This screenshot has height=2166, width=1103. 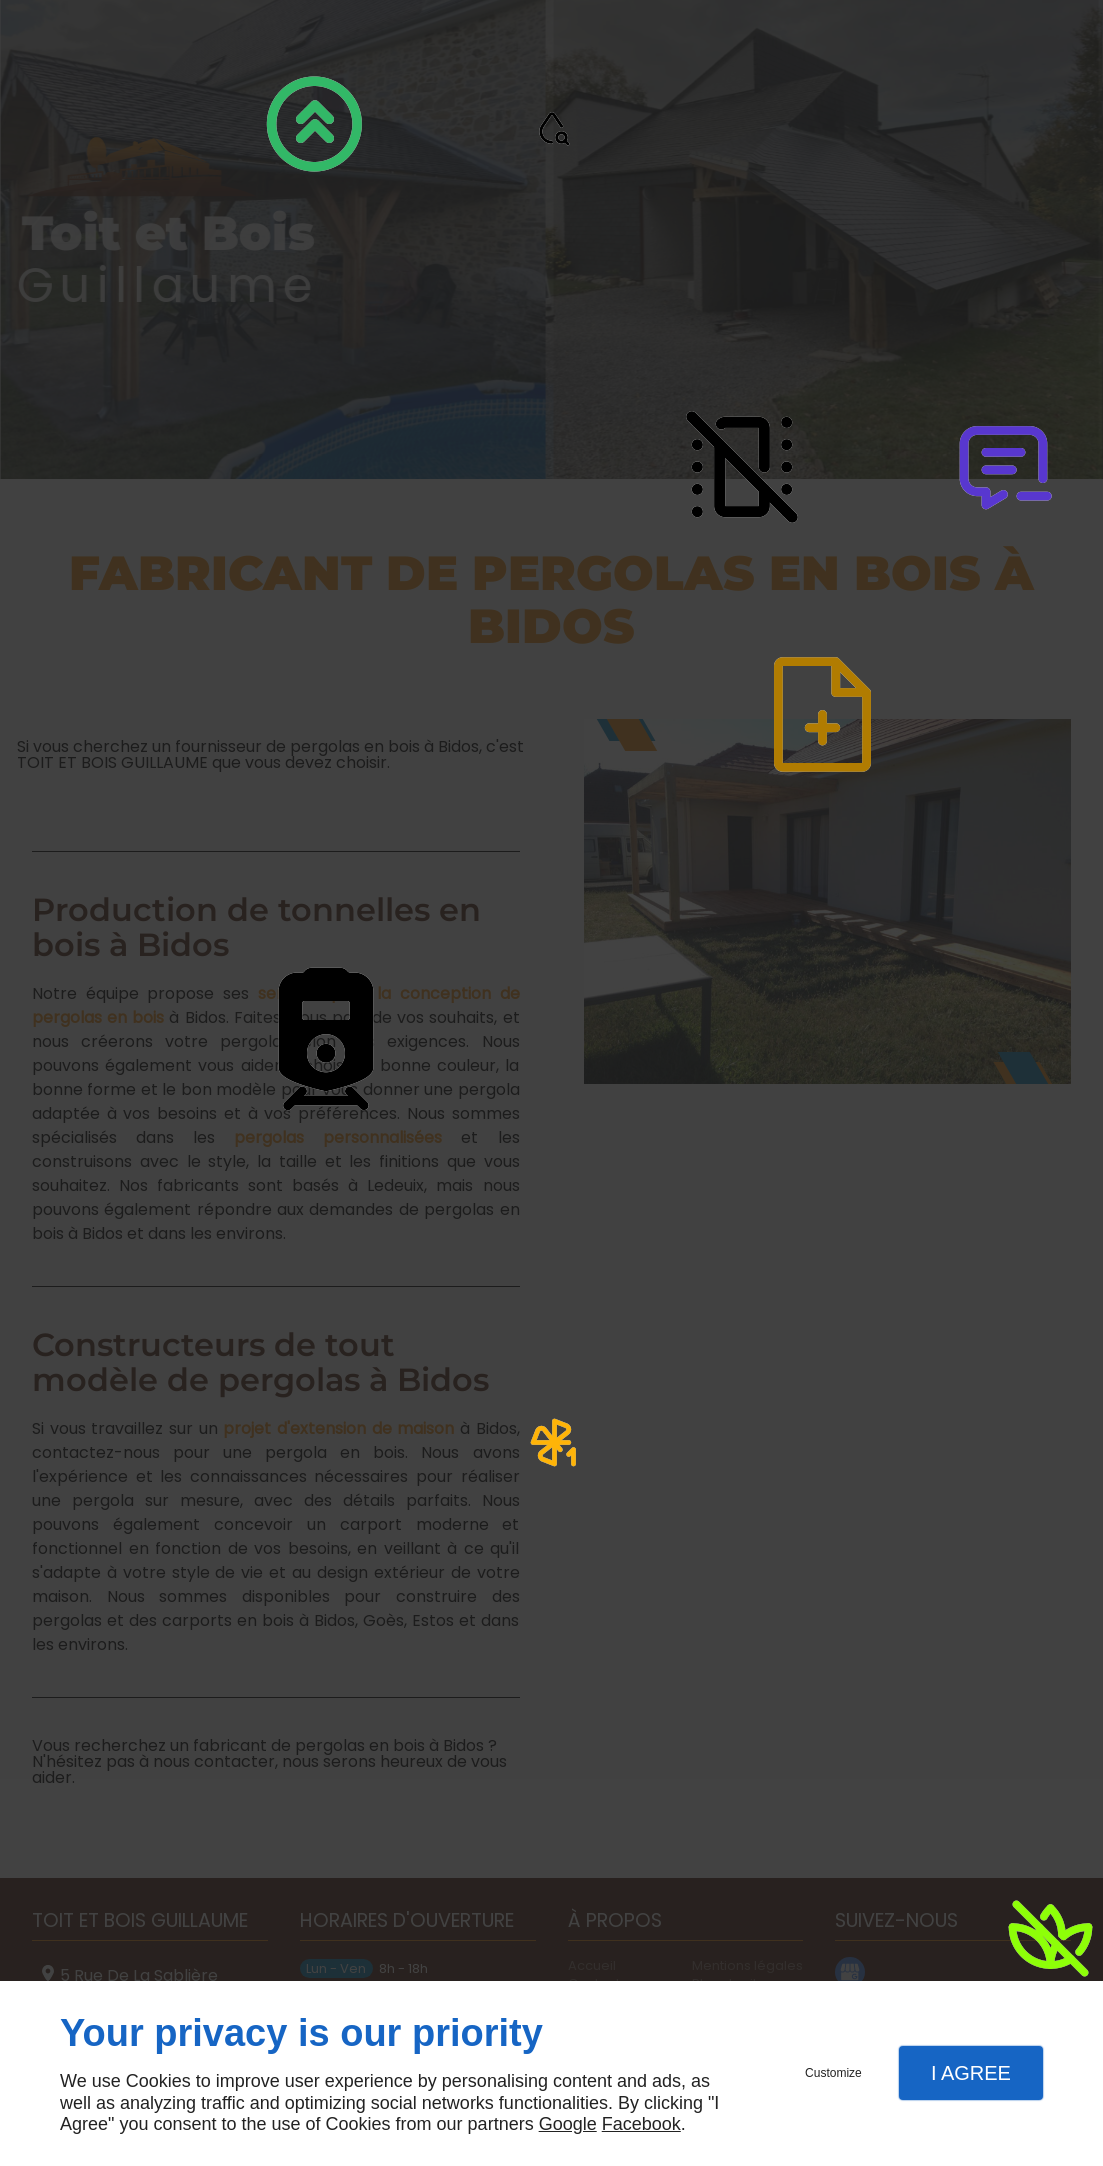 What do you see at coordinates (1050, 1938) in the screenshot?
I see `disable plant or garden mode` at bounding box center [1050, 1938].